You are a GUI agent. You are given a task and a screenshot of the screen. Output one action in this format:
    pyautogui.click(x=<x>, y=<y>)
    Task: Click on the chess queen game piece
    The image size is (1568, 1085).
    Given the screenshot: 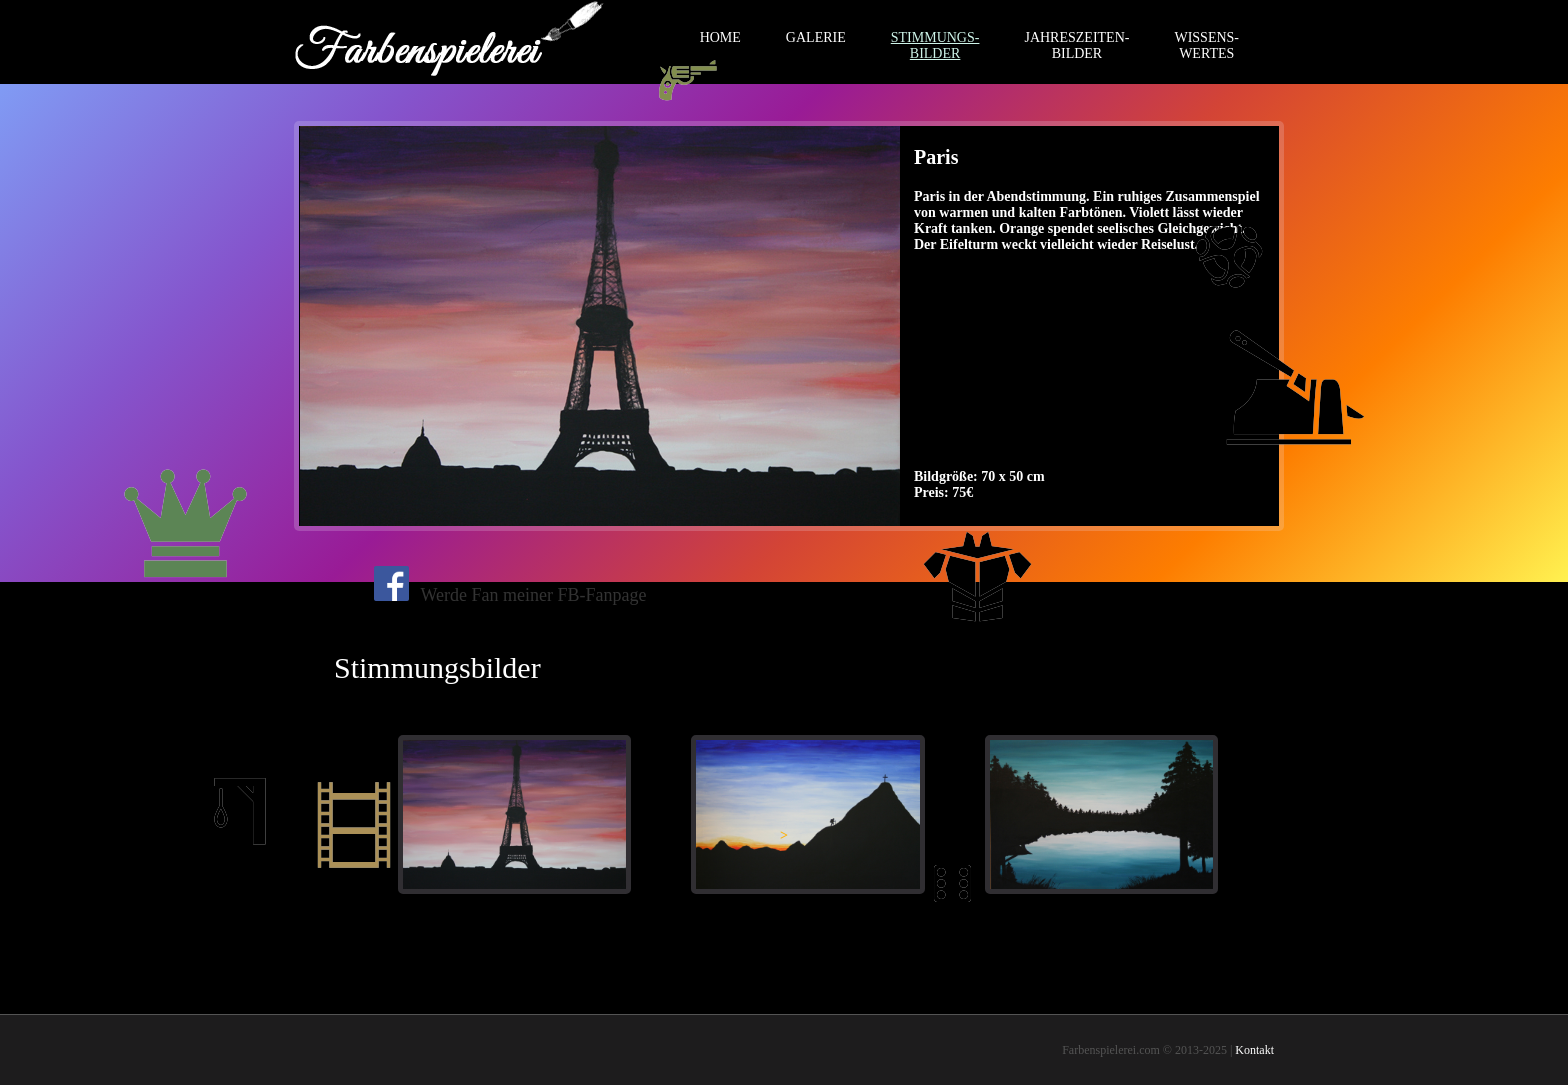 What is the action you would take?
    pyautogui.click(x=185, y=514)
    